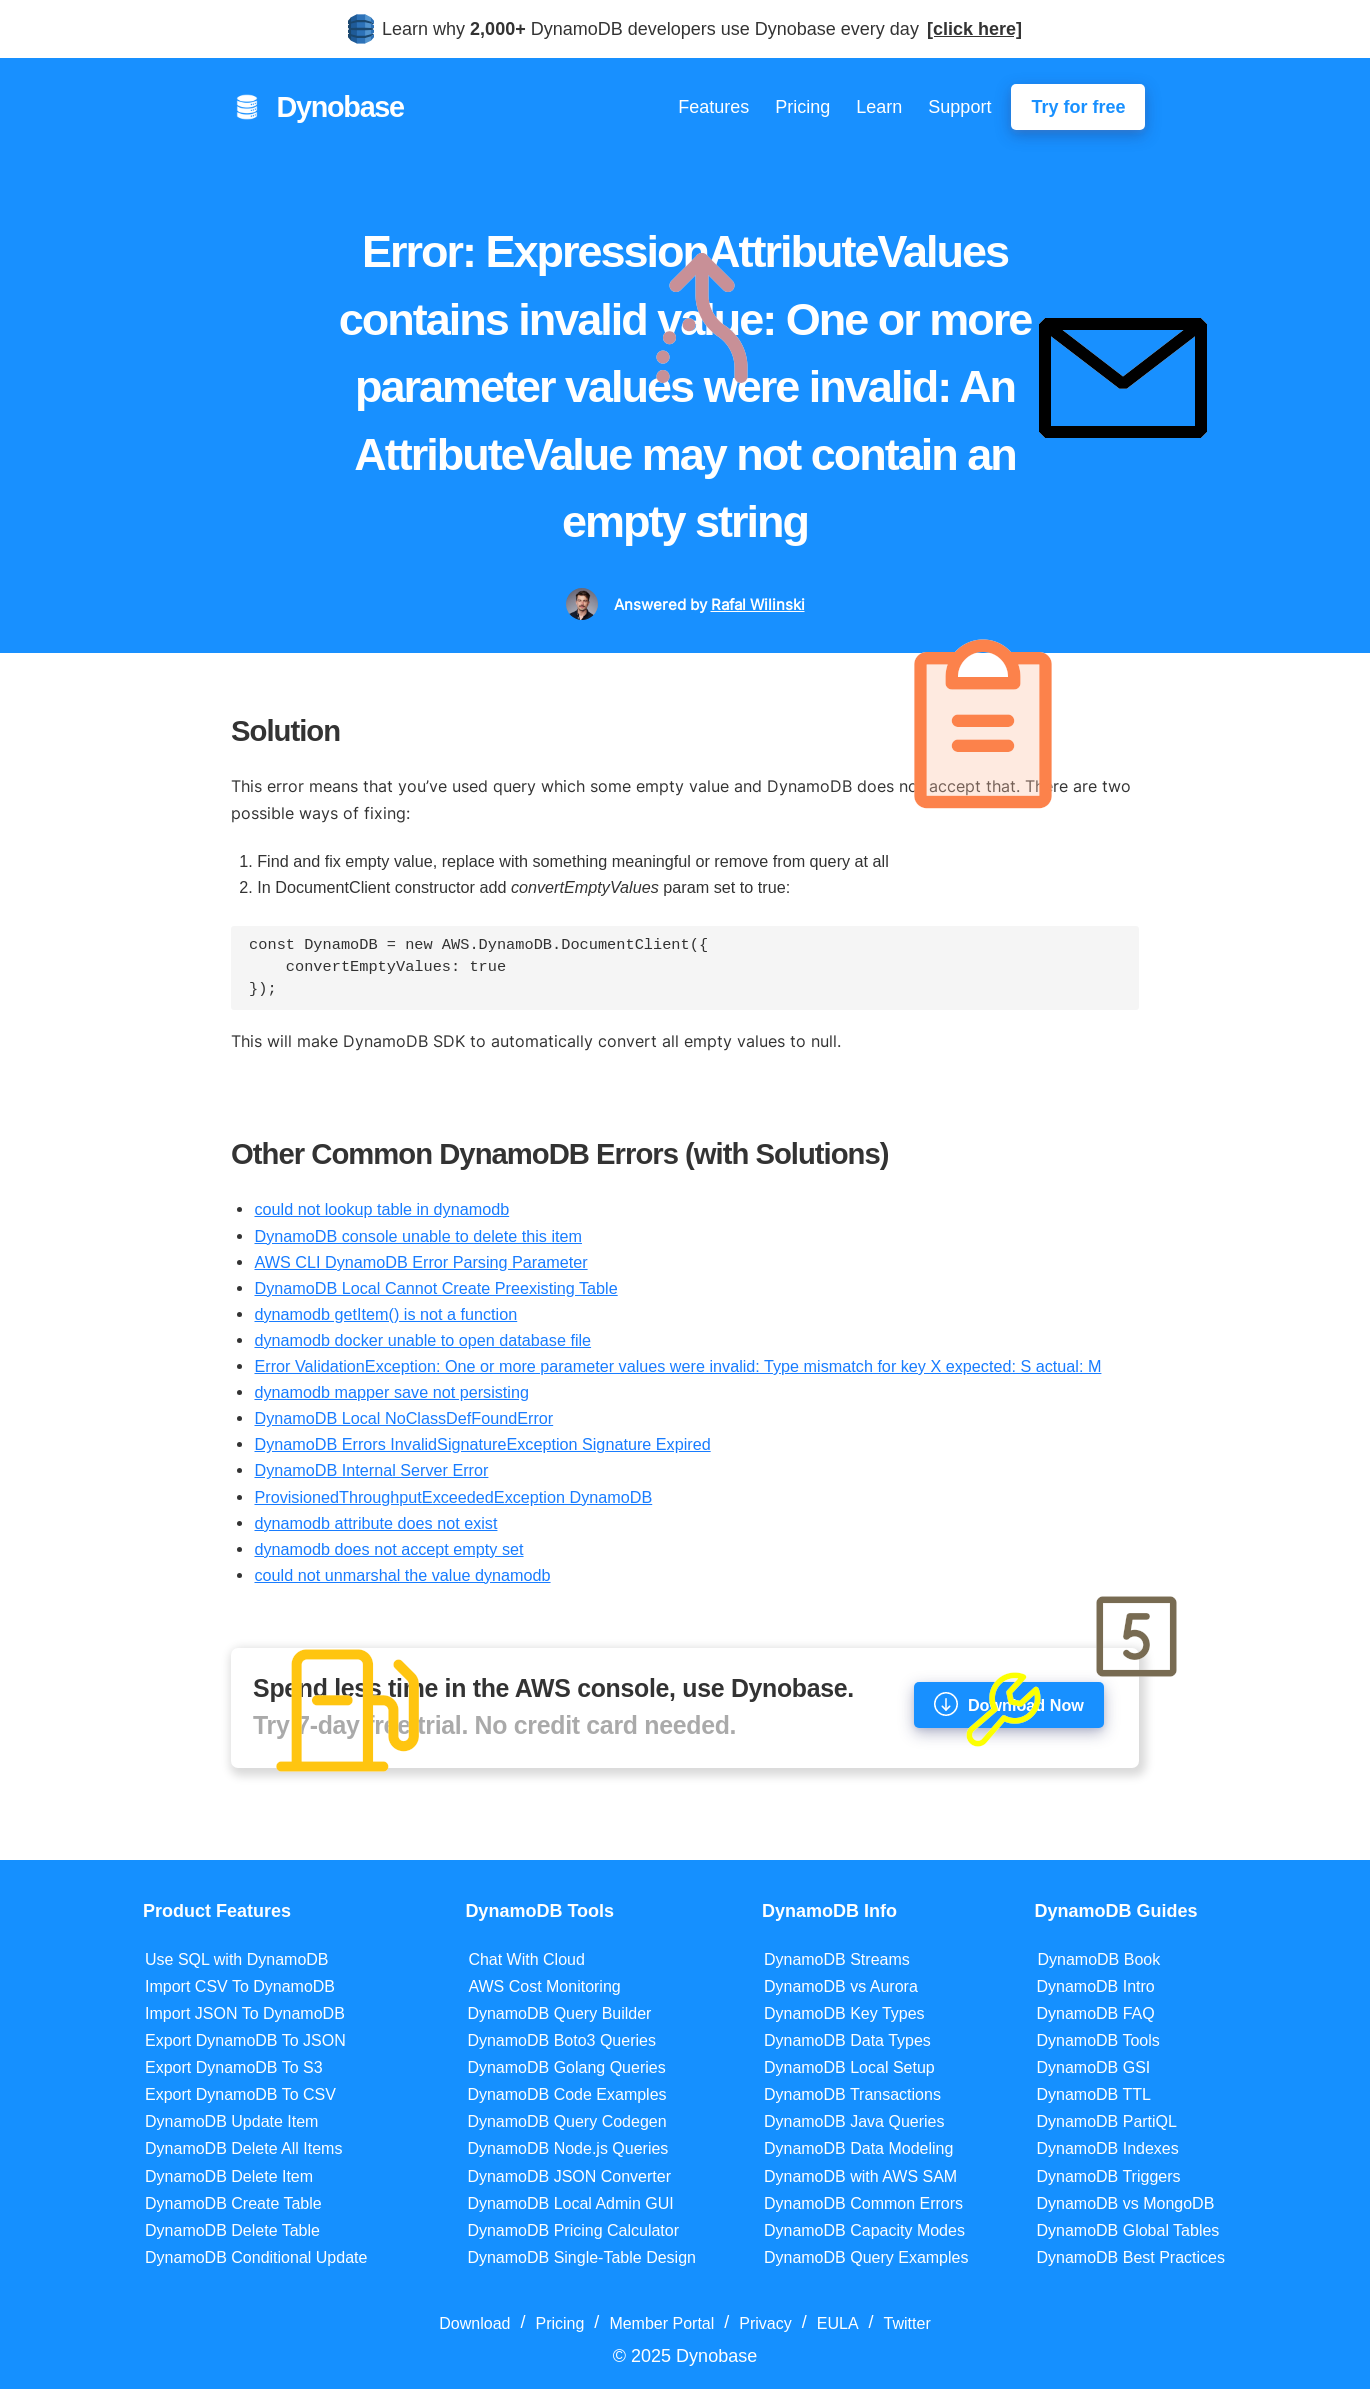 Image resolution: width=1370 pixels, height=2389 pixels. Describe the element at coordinates (1123, 378) in the screenshot. I see `open your inbox` at that location.